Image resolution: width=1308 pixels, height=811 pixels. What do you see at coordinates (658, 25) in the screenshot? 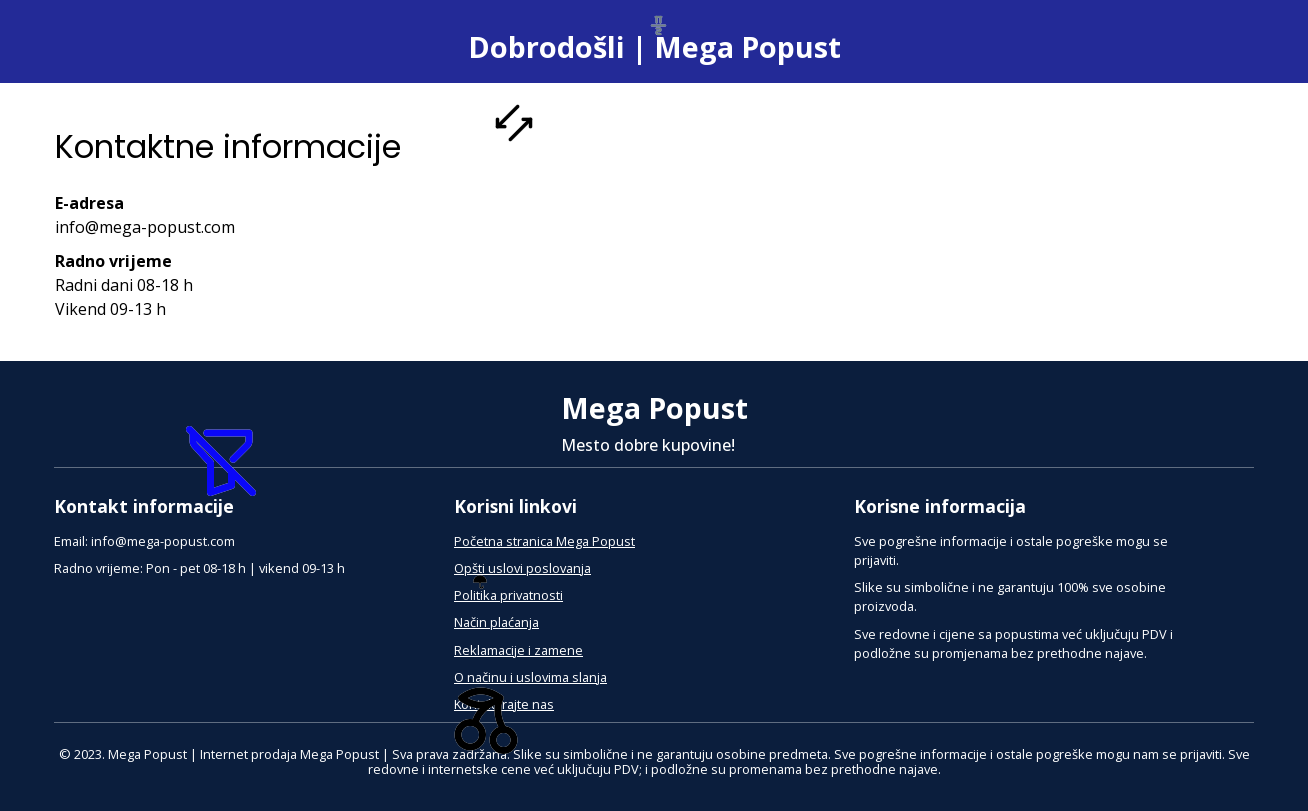
I see `represents the mathematical constant π/2 (pi divided by 2)` at bounding box center [658, 25].